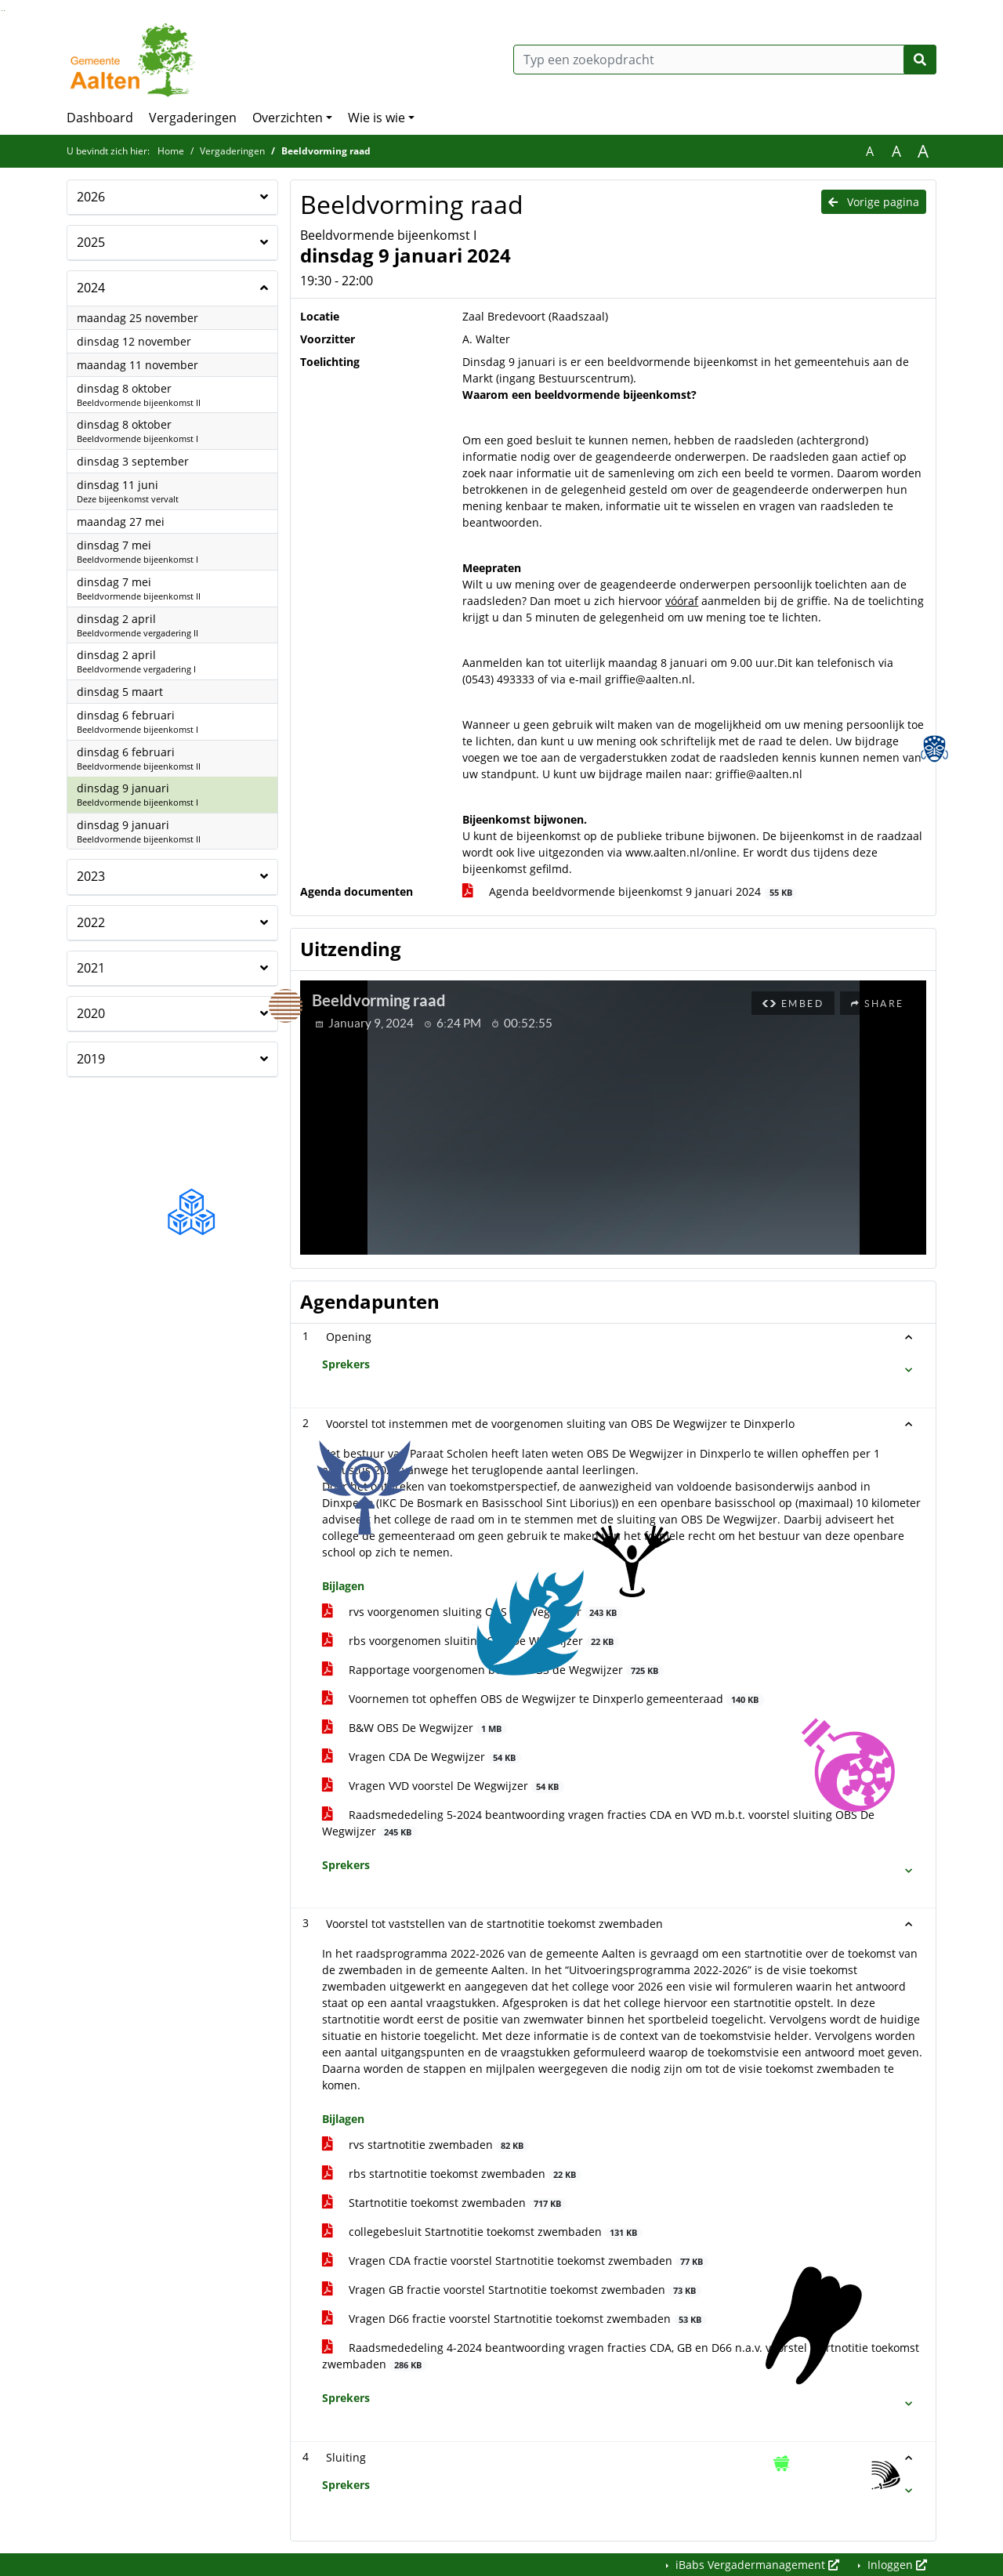 The image size is (1003, 2576). I want to click on access tribal or cultural game content, so click(934, 748).